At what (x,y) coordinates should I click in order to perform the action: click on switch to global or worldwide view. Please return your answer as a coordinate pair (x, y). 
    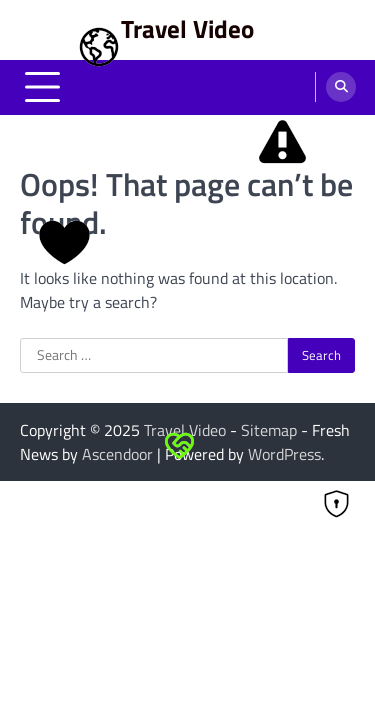
    Looking at the image, I should click on (99, 47).